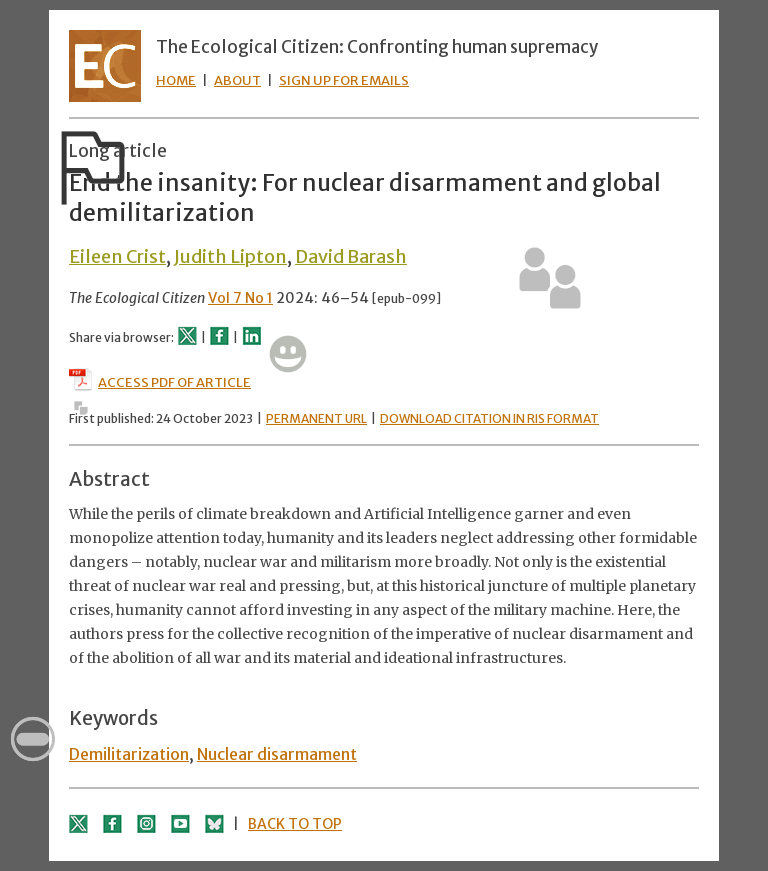 The height and width of the screenshot is (871, 768). Describe the element at coordinates (288, 354) in the screenshot. I see `react with a happy emoji` at that location.